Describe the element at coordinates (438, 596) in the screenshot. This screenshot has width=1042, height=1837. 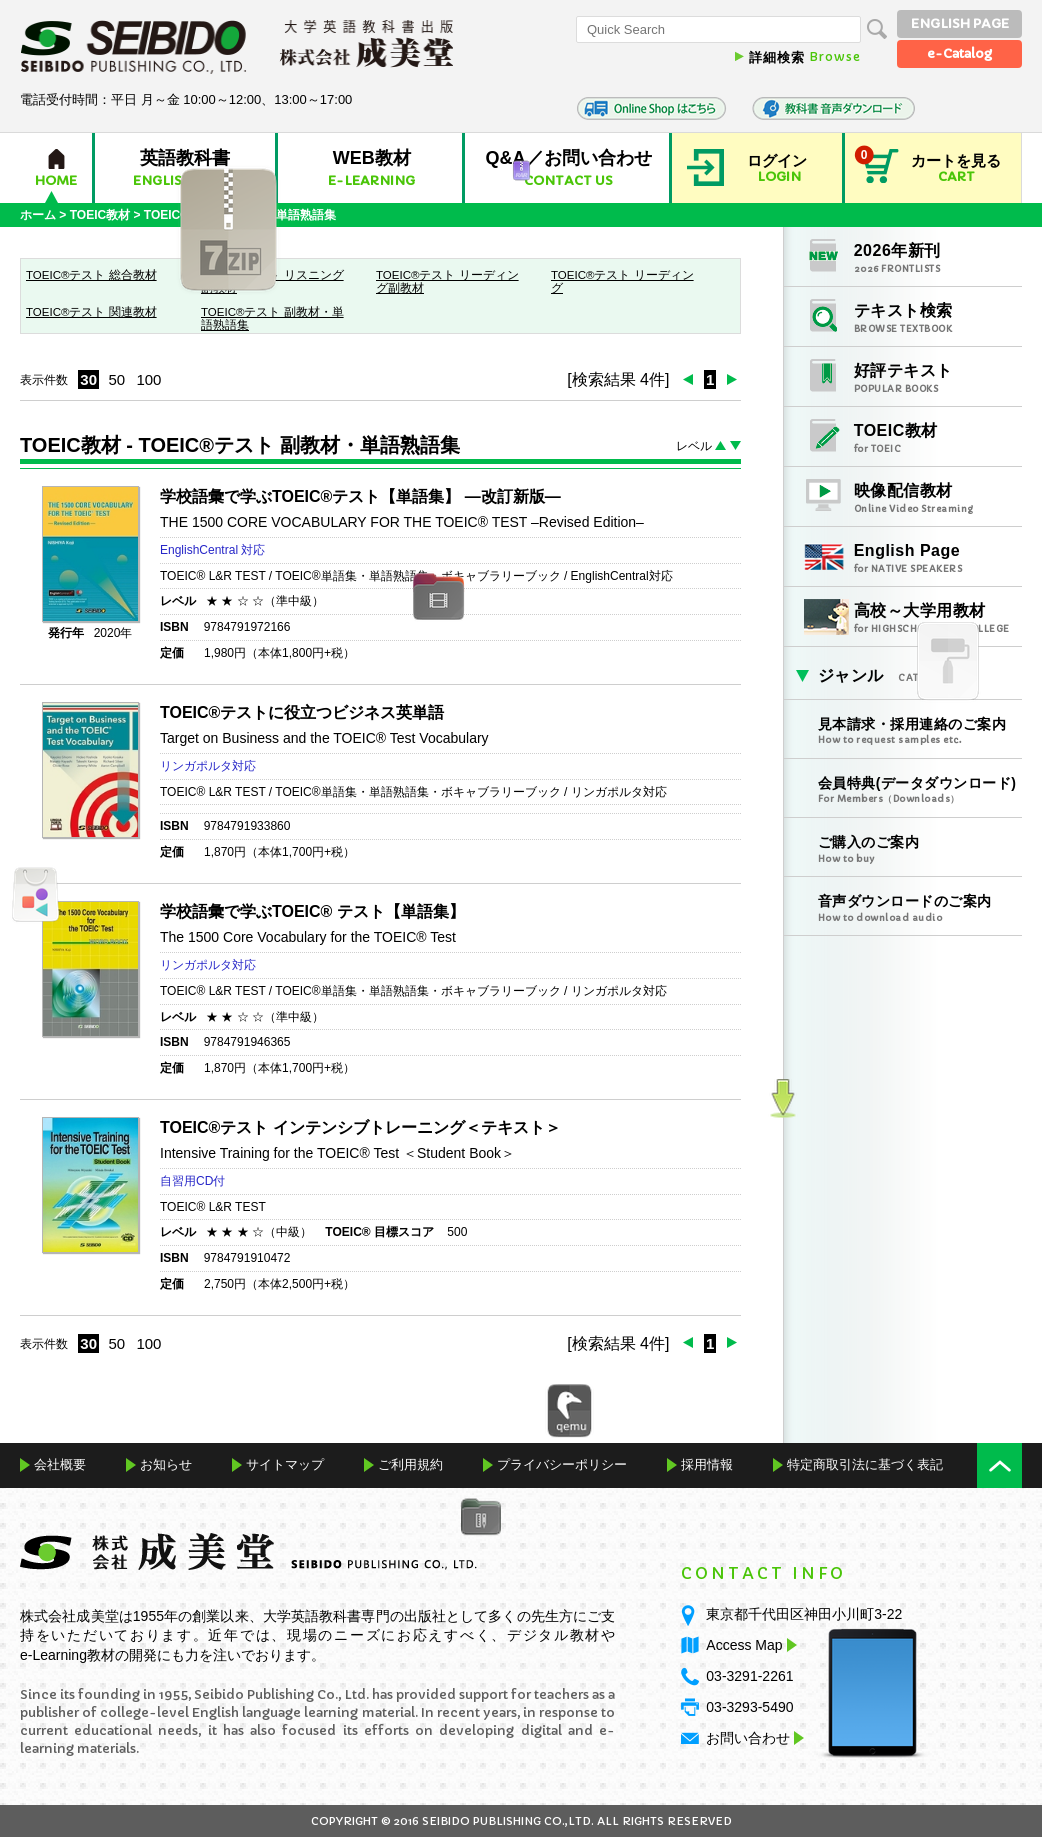
I see `open your videos folder` at that location.